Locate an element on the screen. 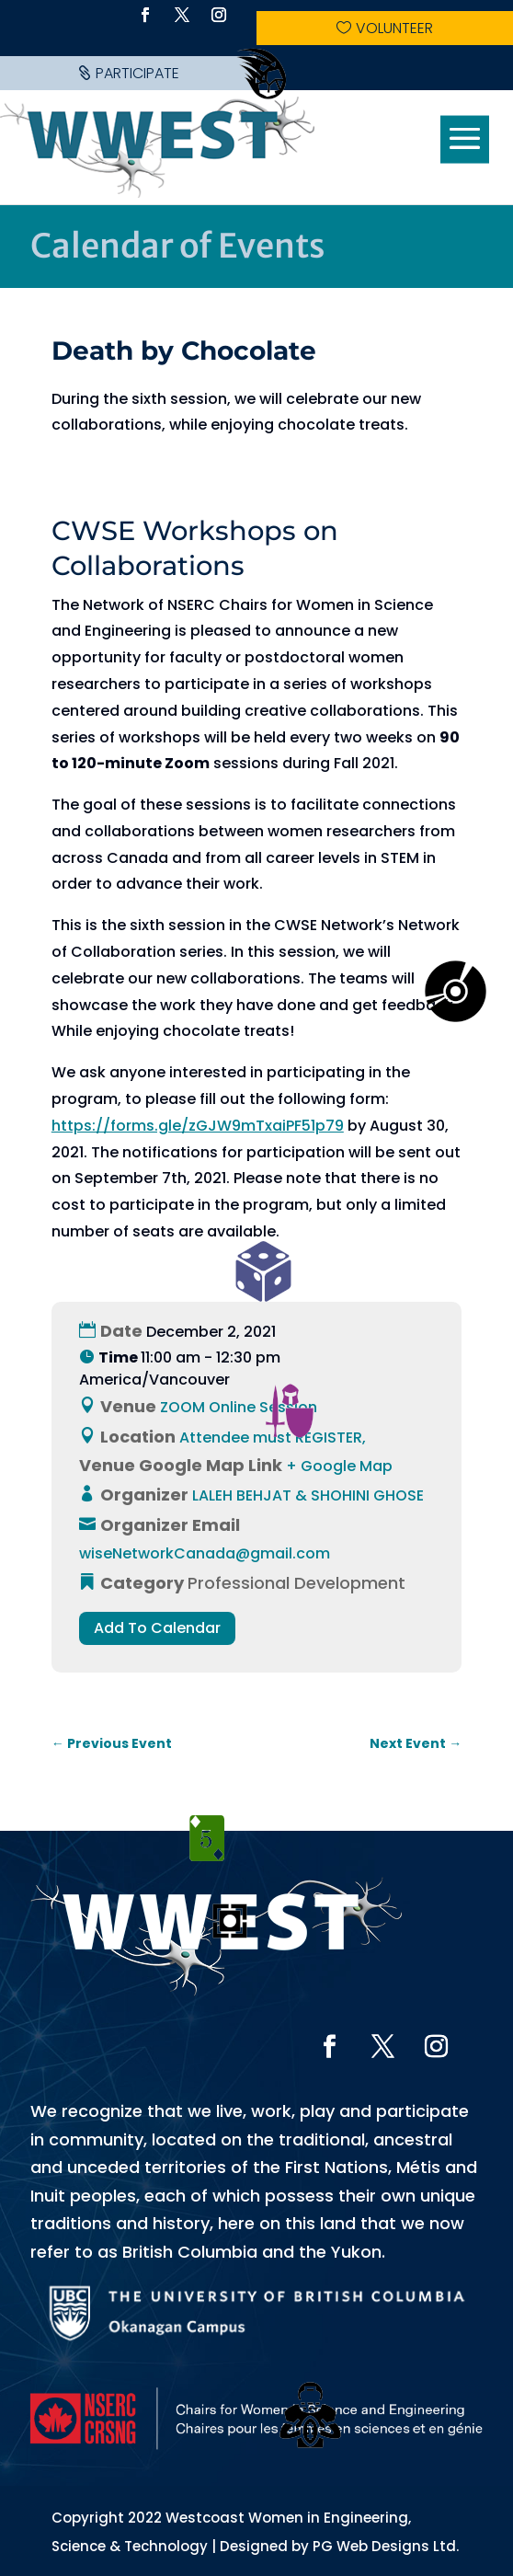 This screenshot has width=513, height=2576. access your equipment or inventory is located at coordinates (290, 1411).